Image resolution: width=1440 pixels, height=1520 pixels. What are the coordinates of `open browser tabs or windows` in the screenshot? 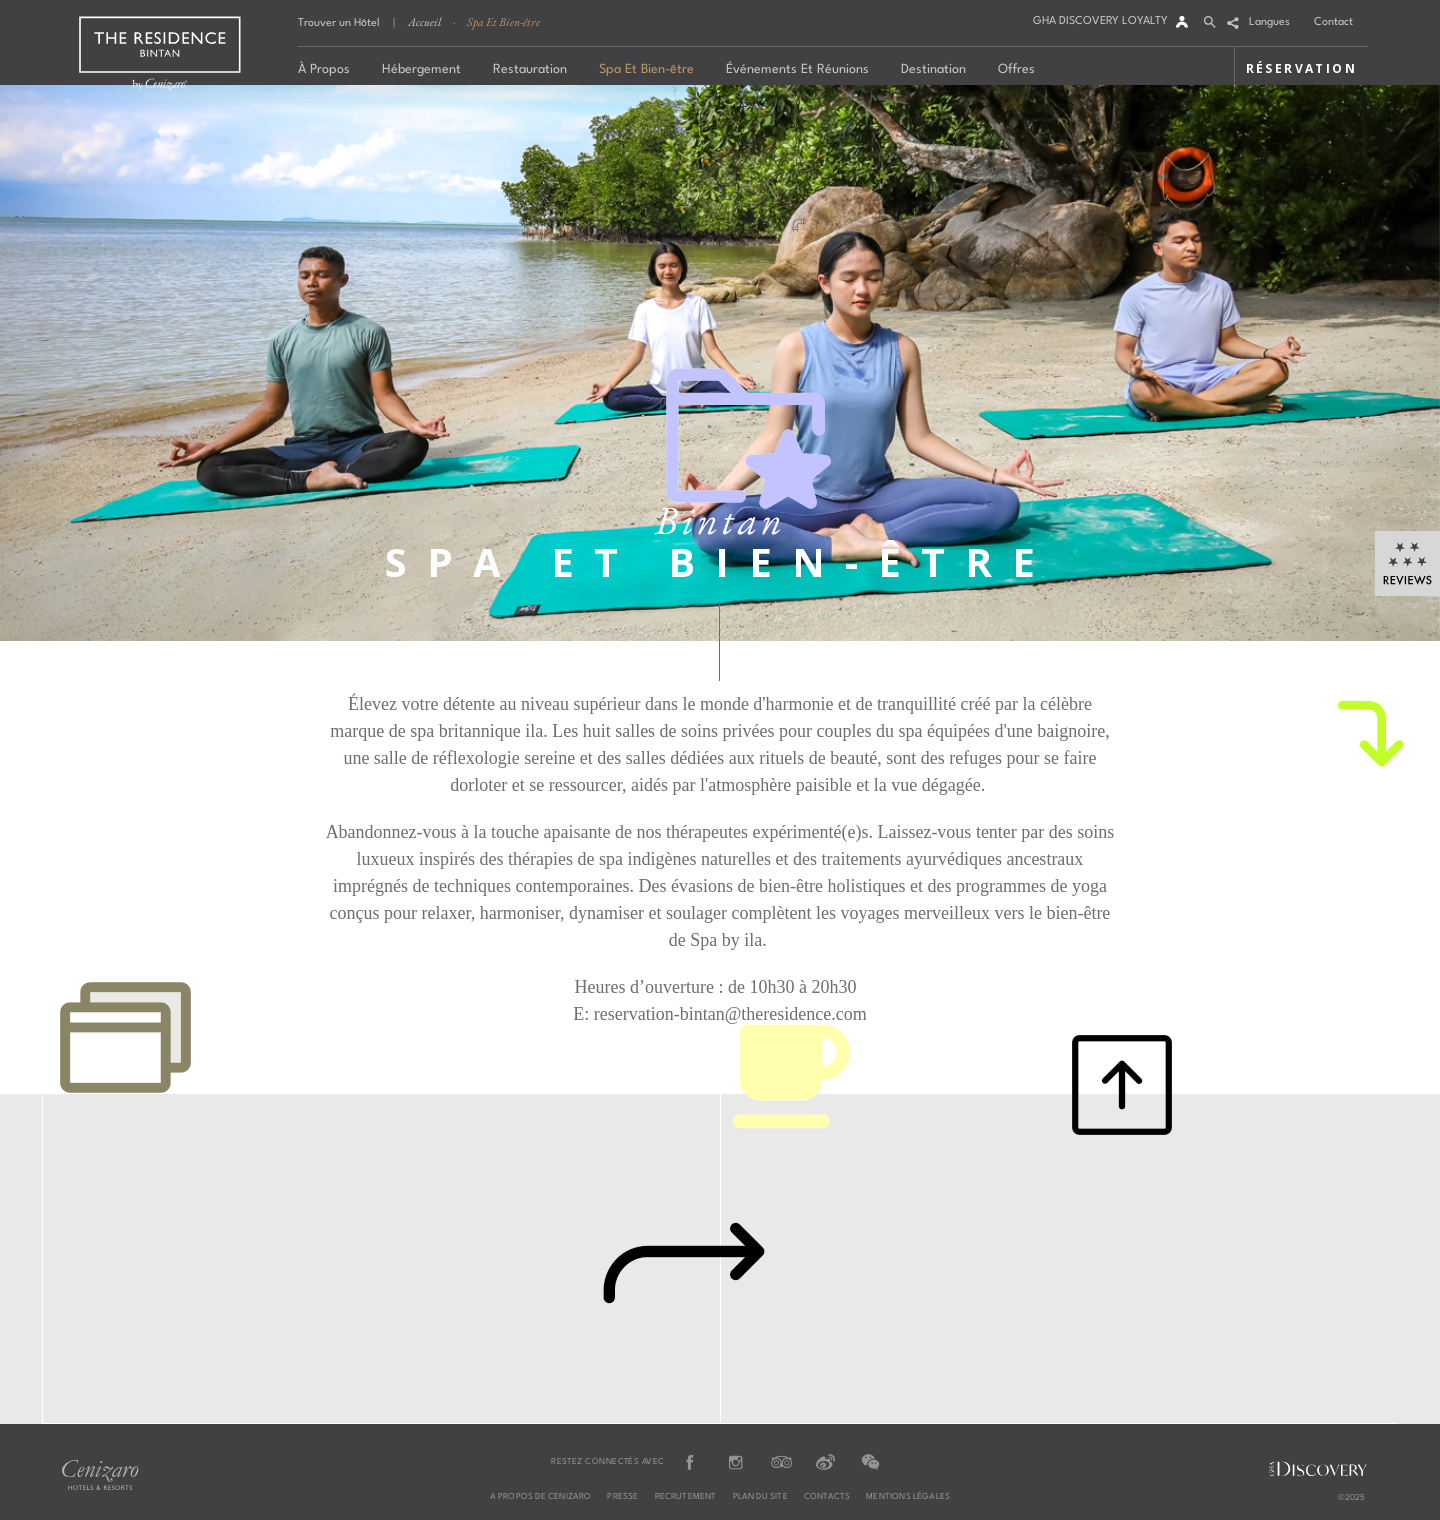 It's located at (125, 1037).